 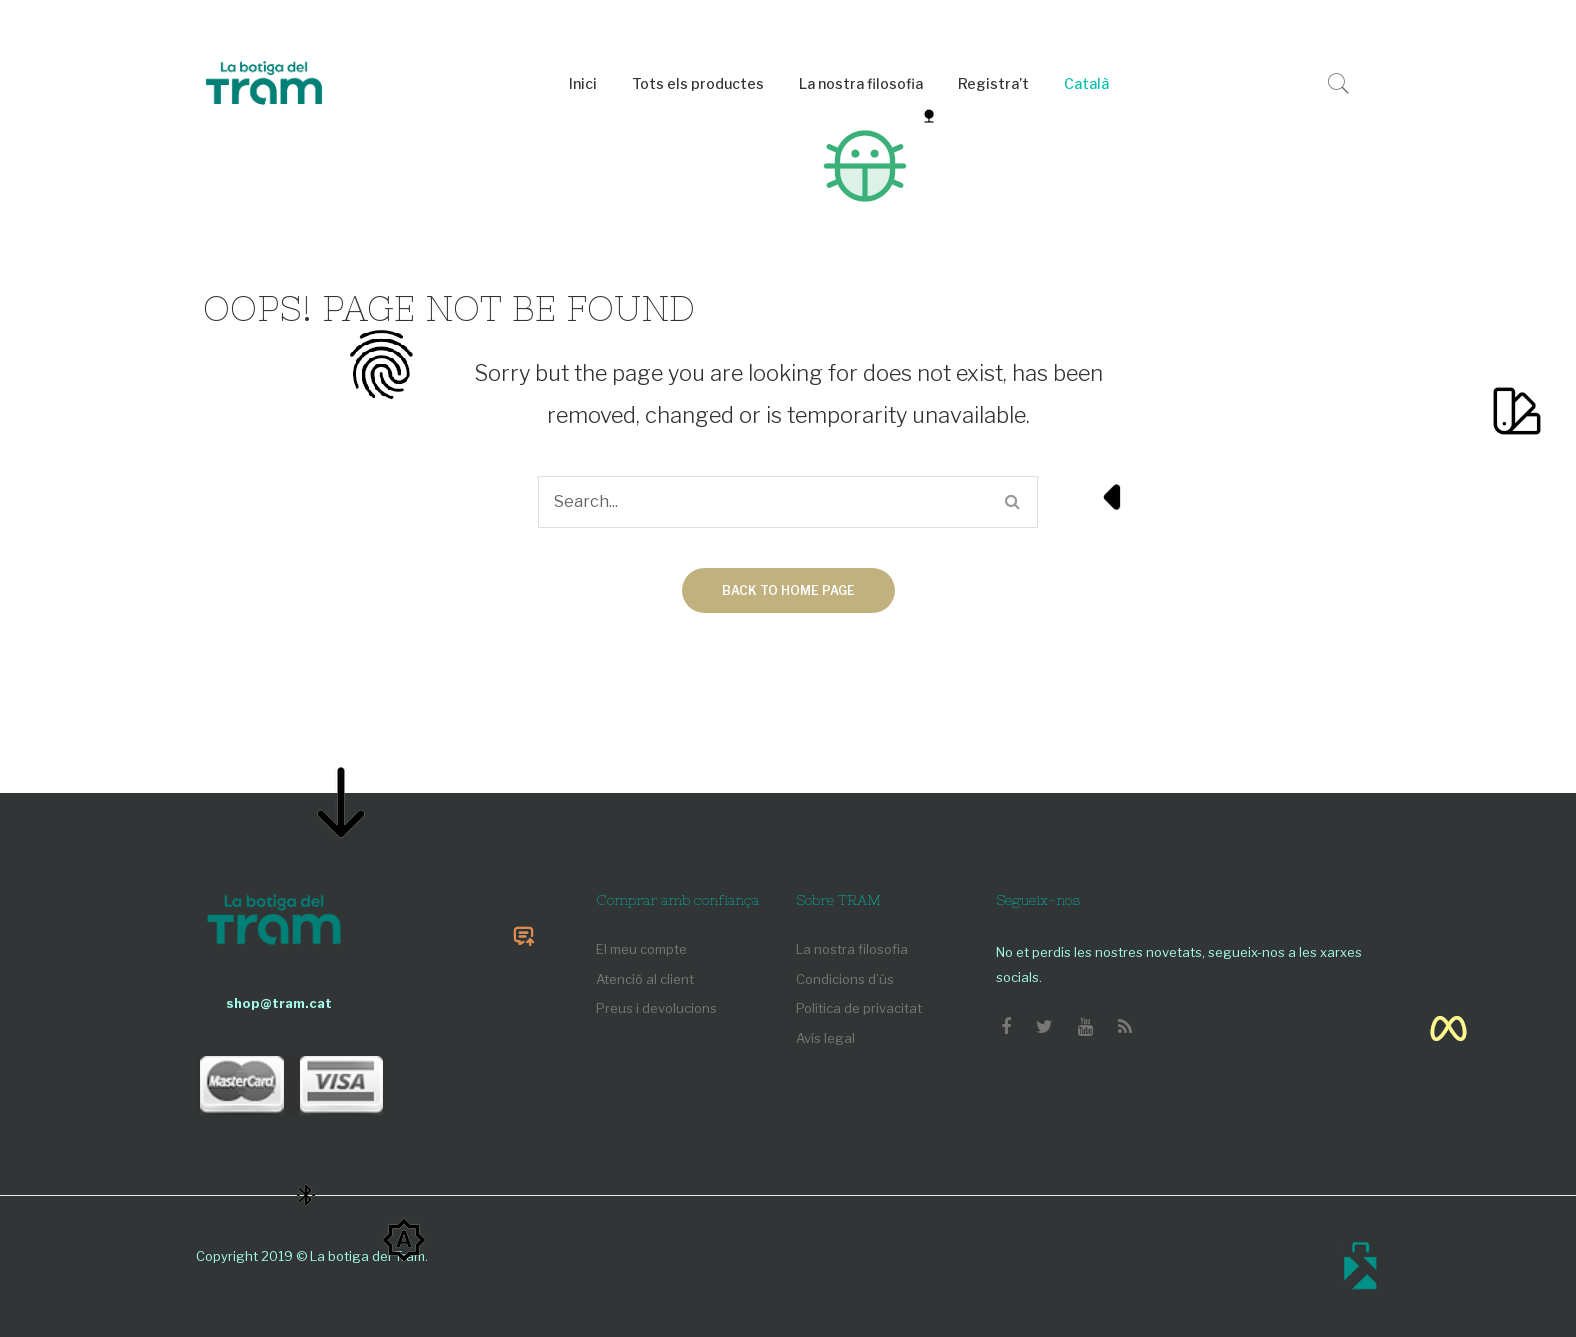 What do you see at coordinates (1113, 497) in the screenshot?
I see `navigate to the previous item or screen` at bounding box center [1113, 497].